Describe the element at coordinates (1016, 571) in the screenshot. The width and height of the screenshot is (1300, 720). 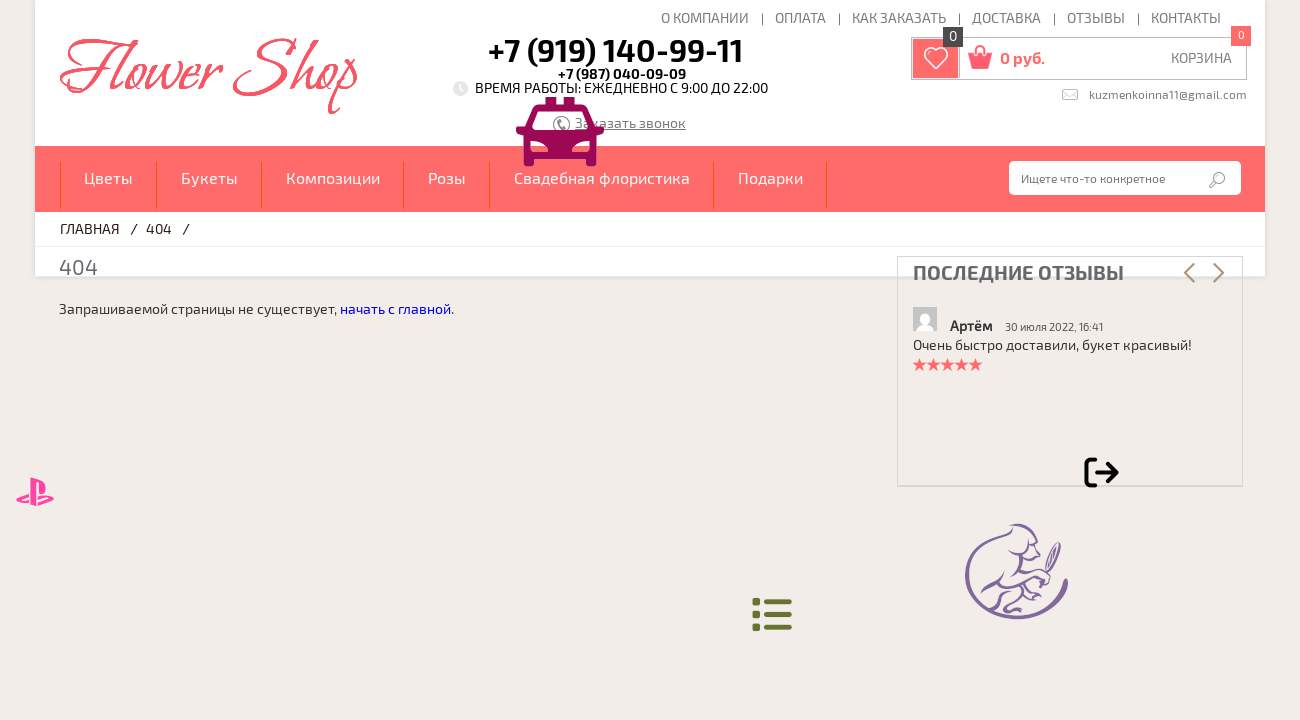
I see `visit the CodeMirror website or documentation` at that location.